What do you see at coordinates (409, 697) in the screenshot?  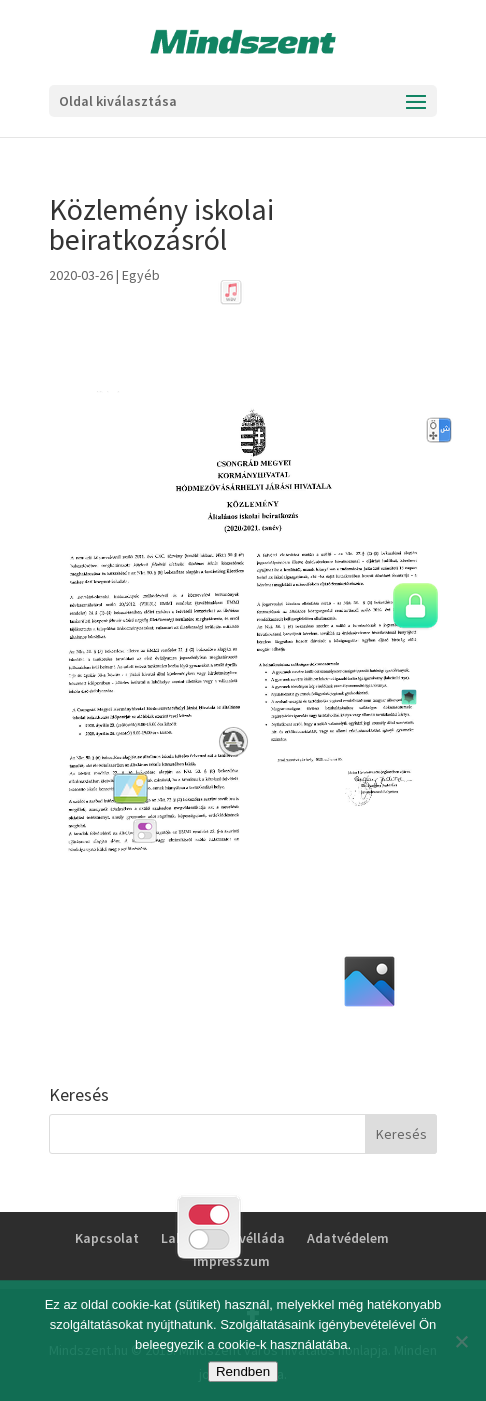 I see `launch gnome mines game` at bounding box center [409, 697].